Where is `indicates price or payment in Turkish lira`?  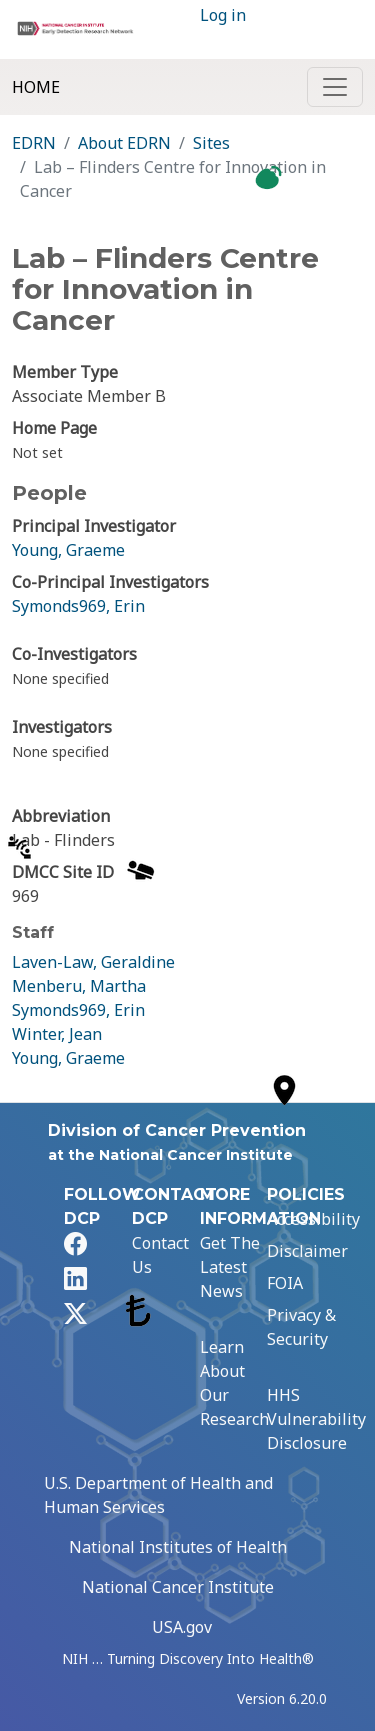
indicates price or payment in Turkish lira is located at coordinates (136, 1310).